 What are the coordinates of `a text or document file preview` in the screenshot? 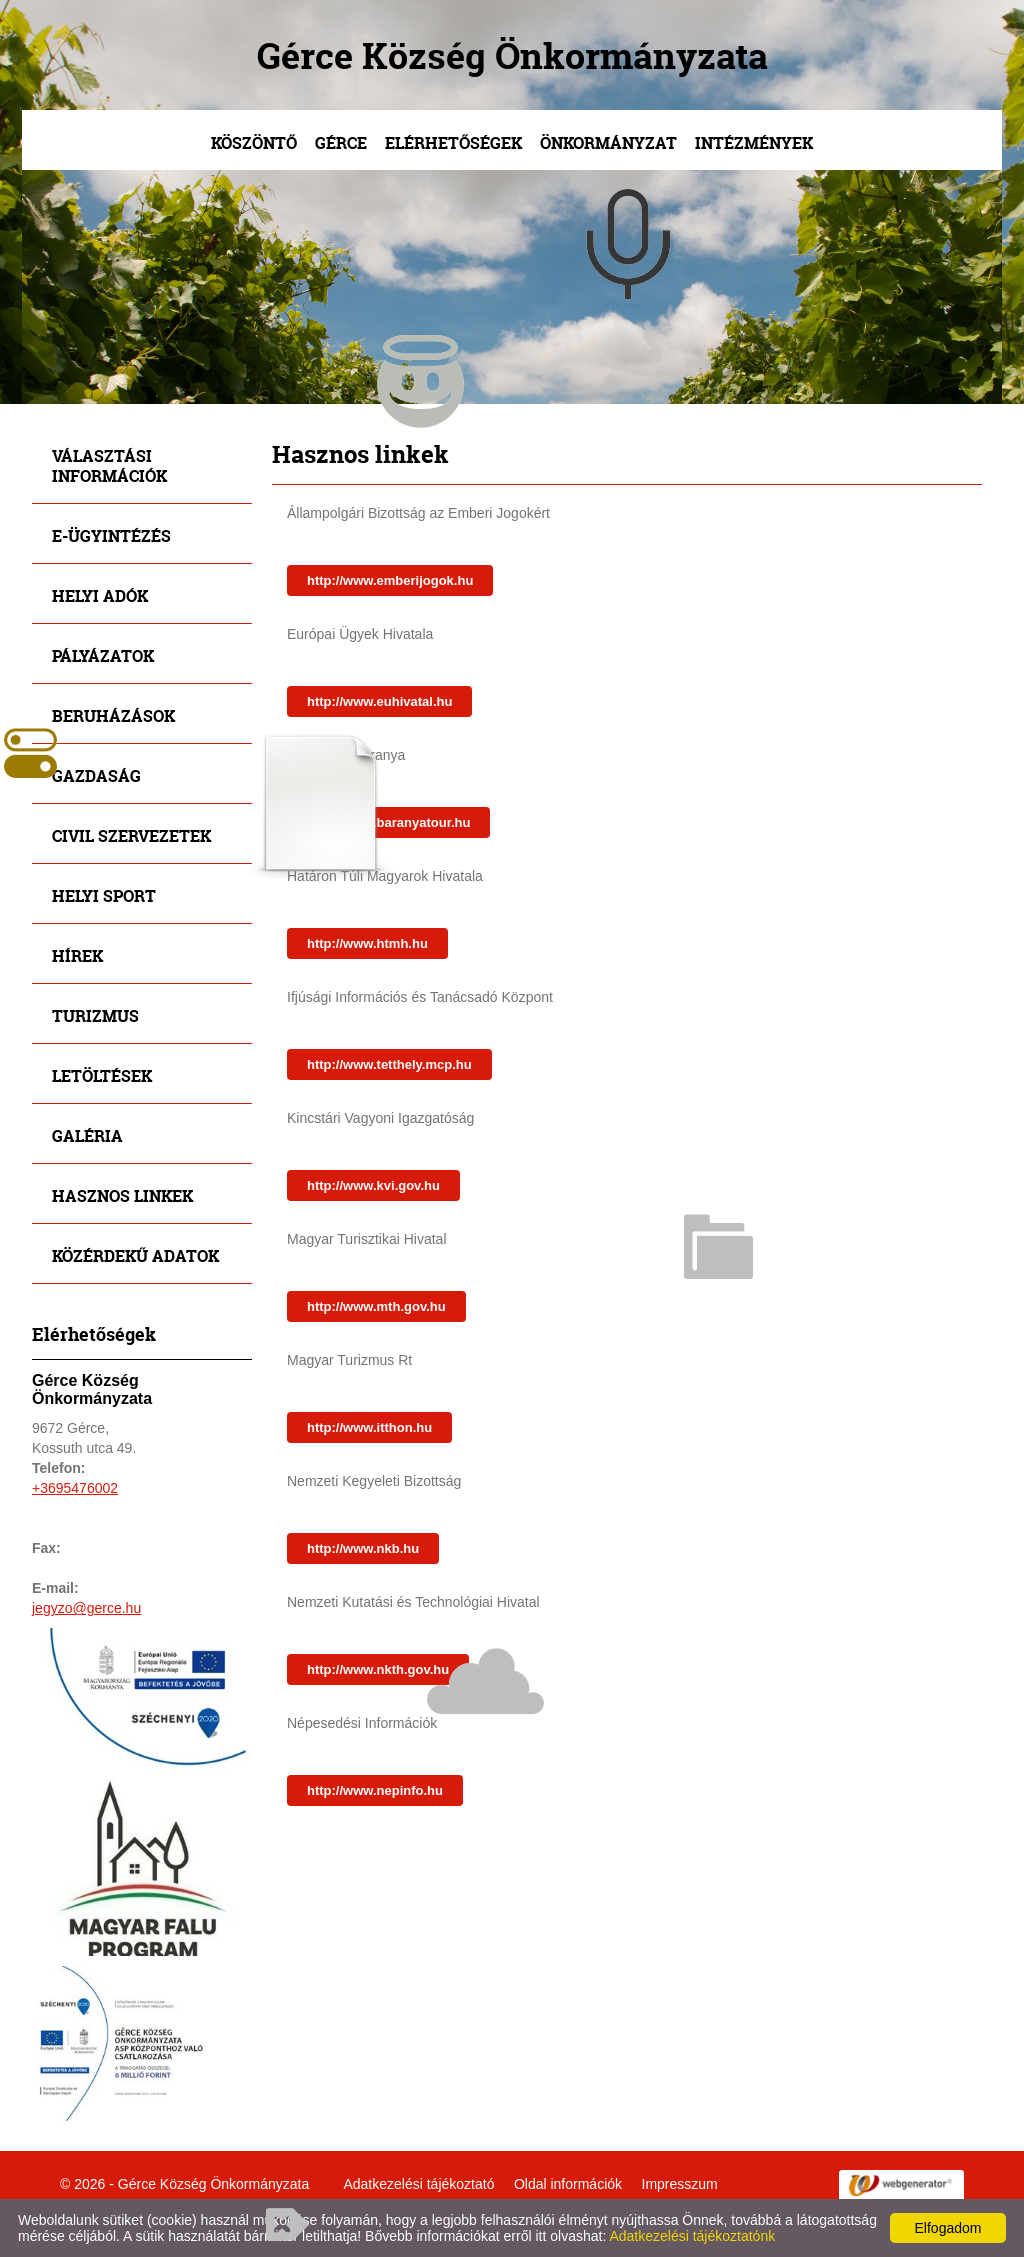 It's located at (323, 803).